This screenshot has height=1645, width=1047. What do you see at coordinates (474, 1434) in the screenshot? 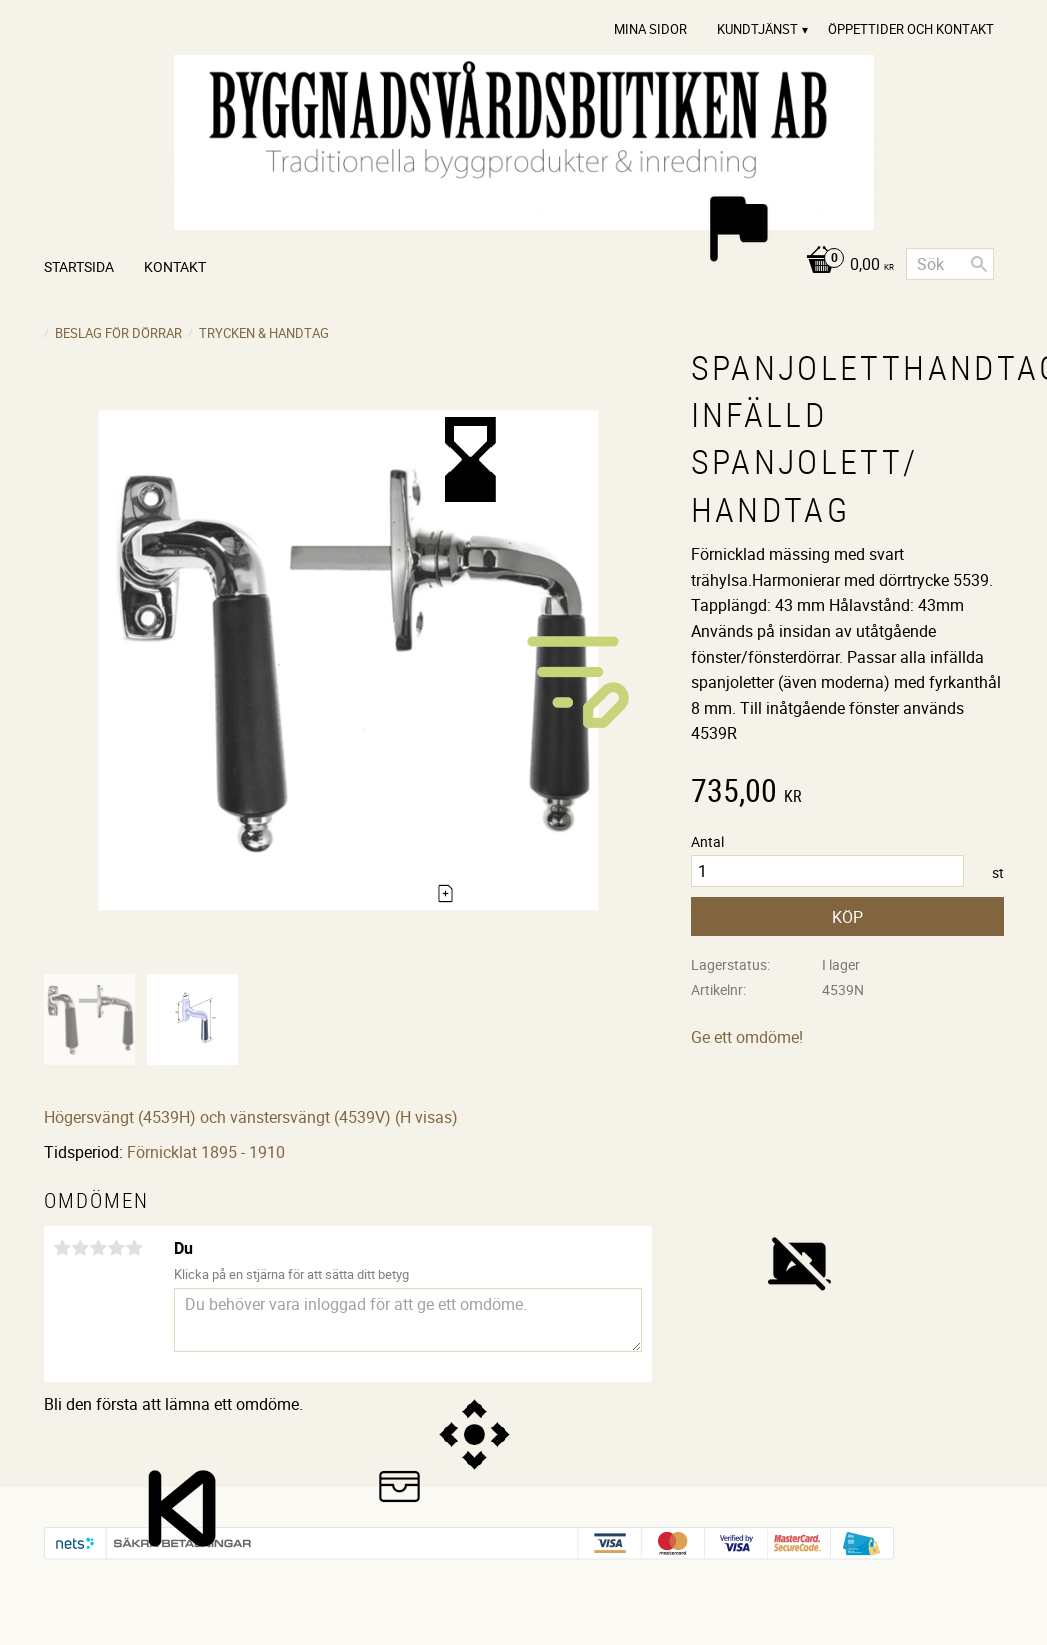
I see `pan or move camera position` at bounding box center [474, 1434].